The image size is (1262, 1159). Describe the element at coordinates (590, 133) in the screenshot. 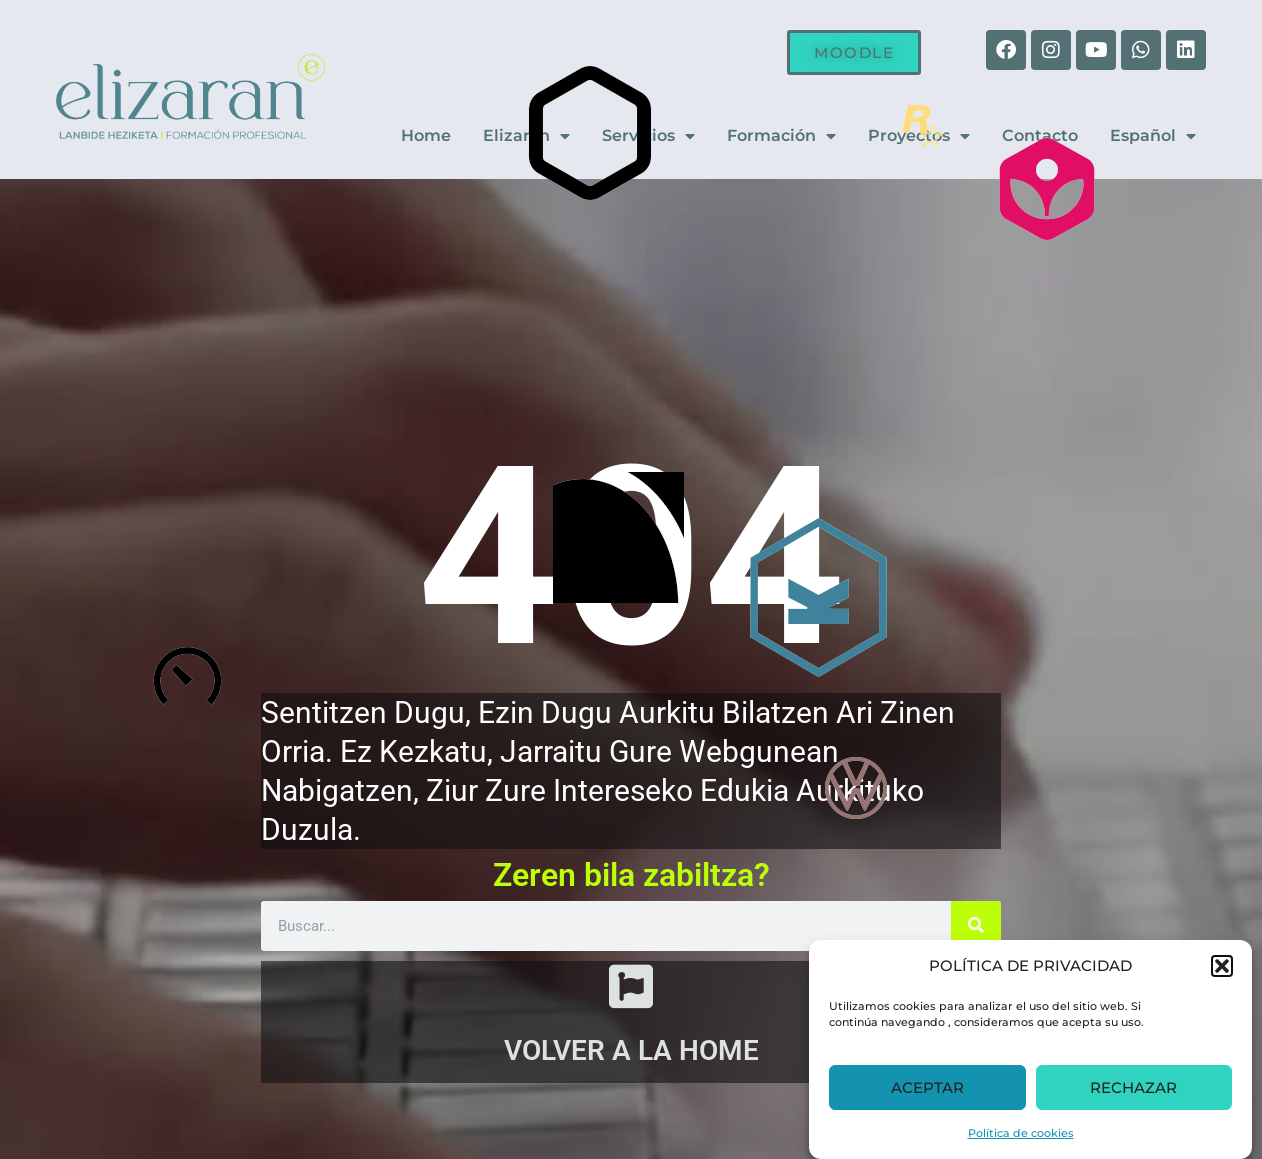

I see `visit Artifact Hub website` at that location.